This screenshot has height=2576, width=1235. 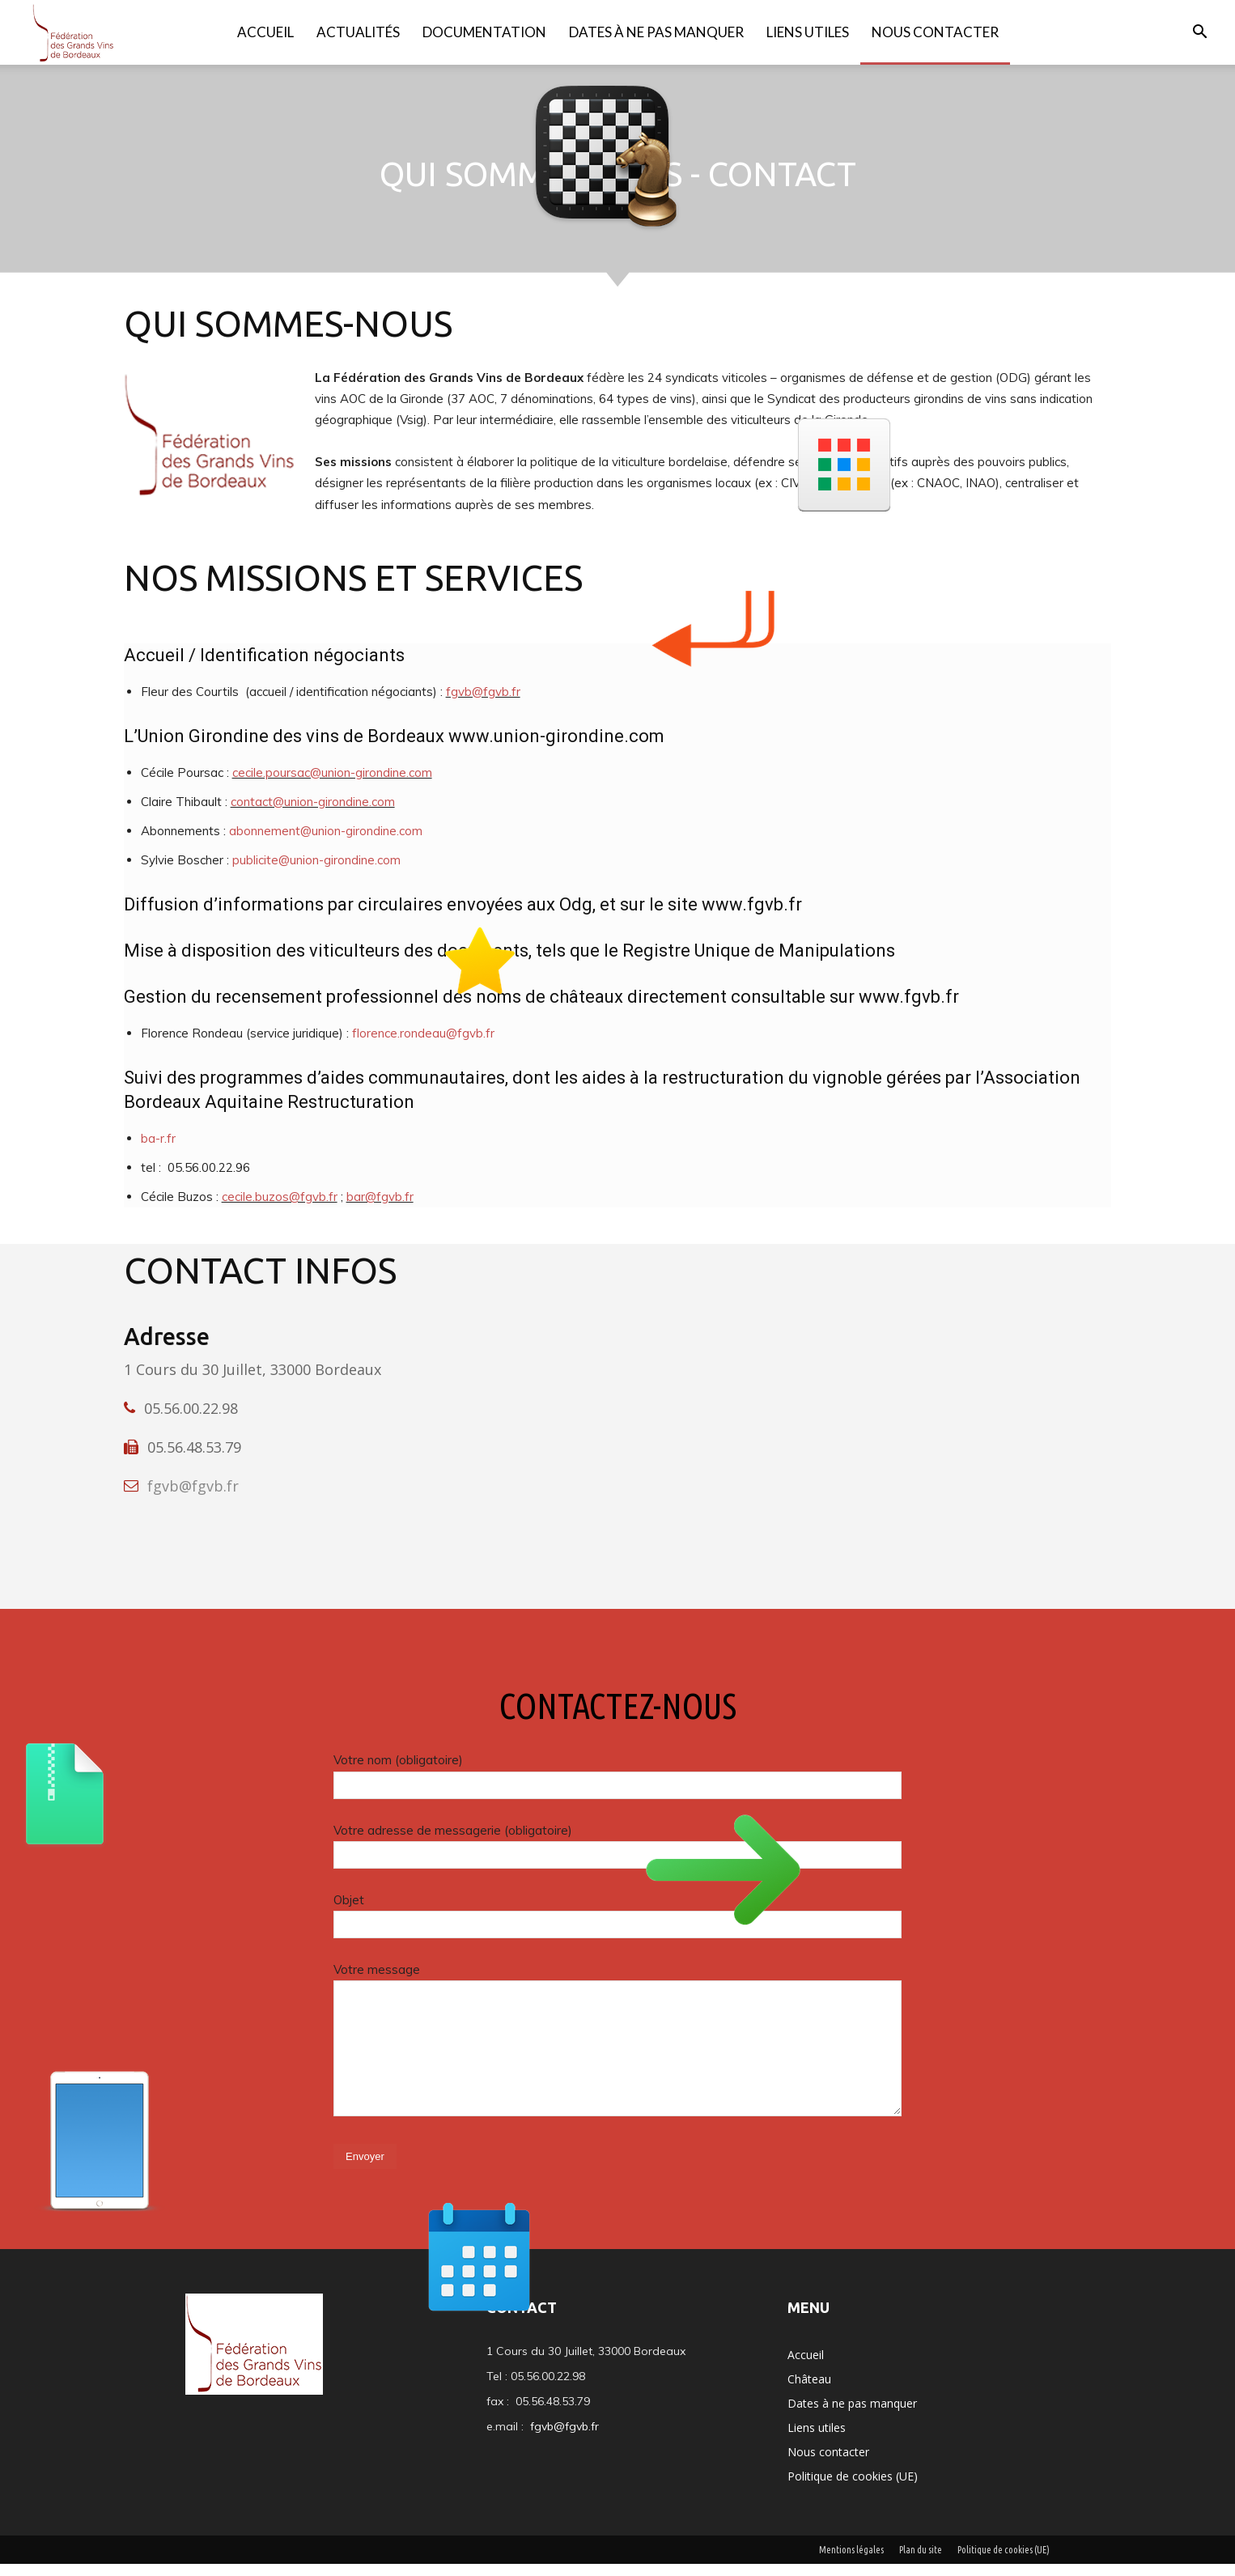 What do you see at coordinates (711, 628) in the screenshot?
I see `reply to all recipients of an email` at bounding box center [711, 628].